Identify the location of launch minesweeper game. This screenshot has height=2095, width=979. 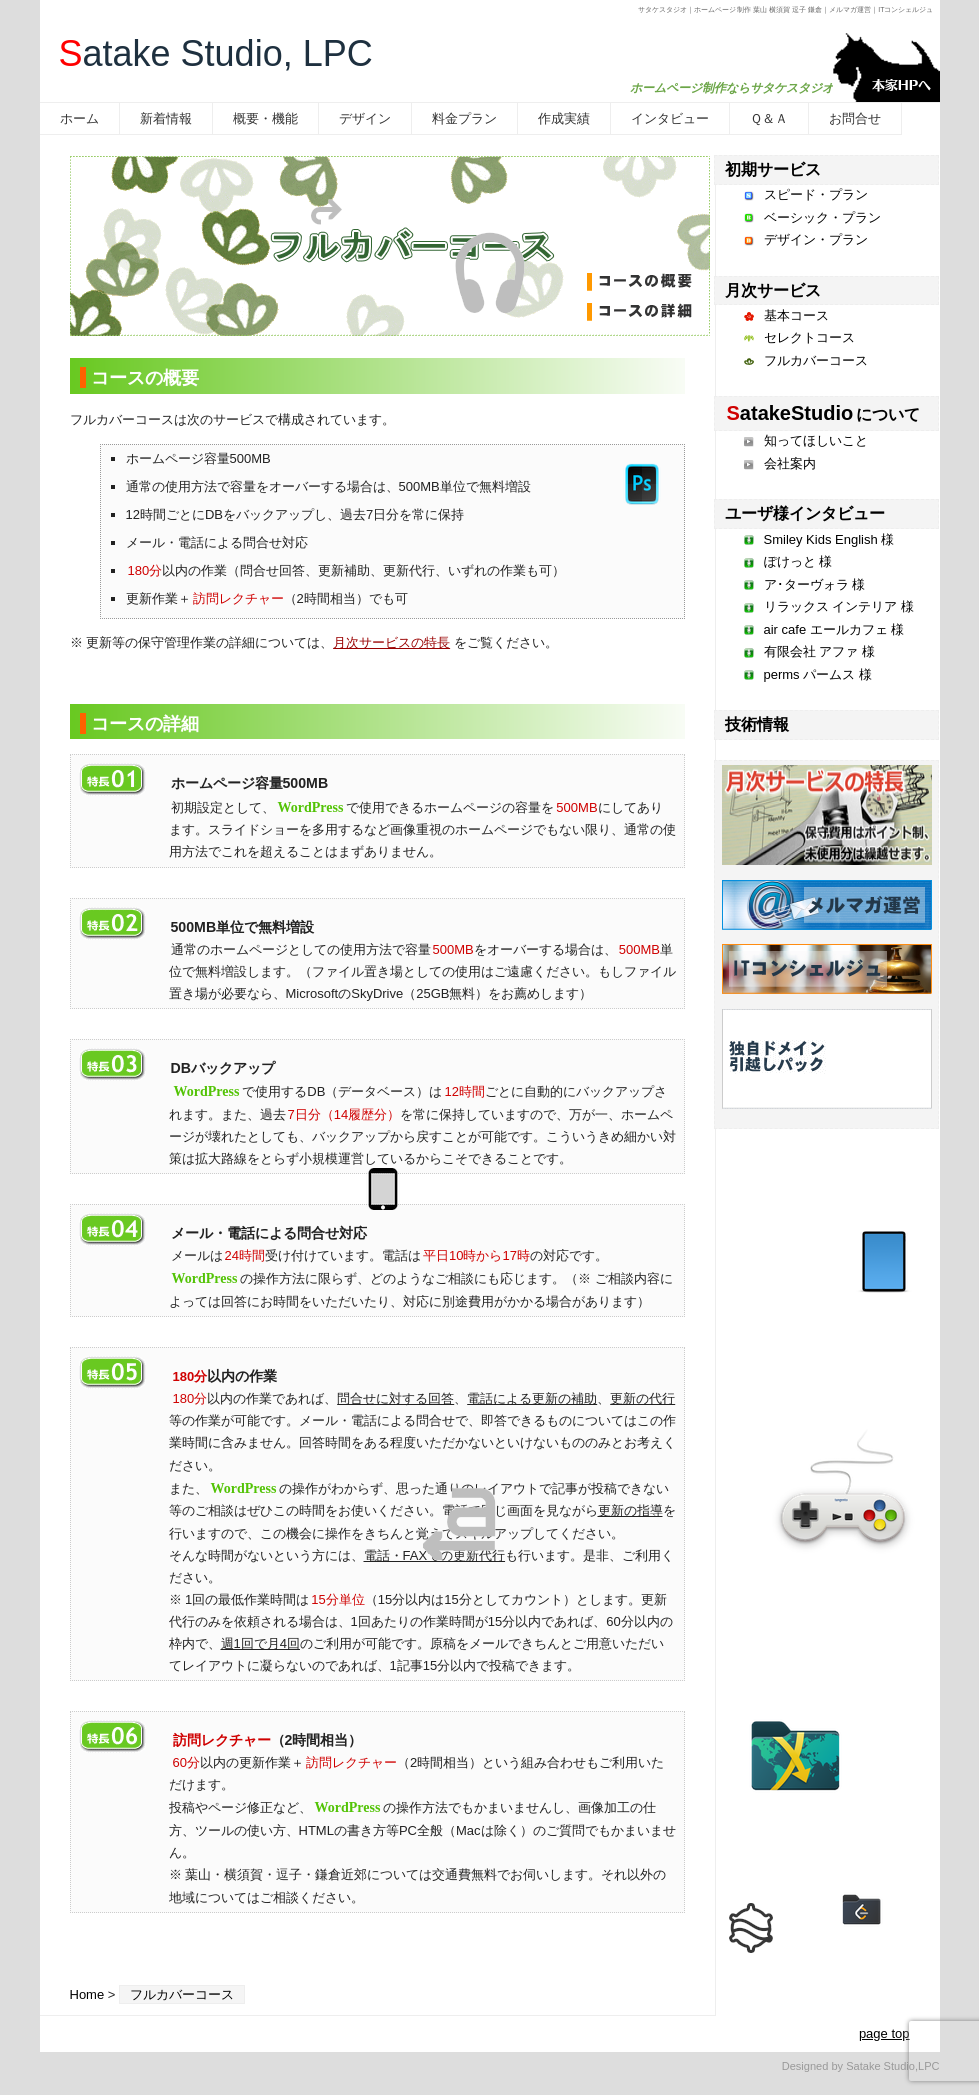
(751, 1928).